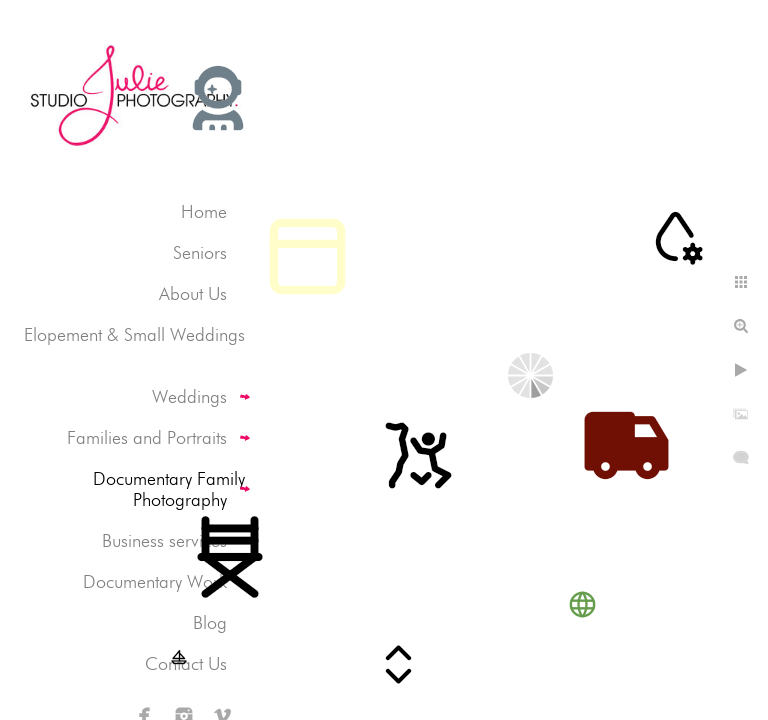  What do you see at coordinates (230, 557) in the screenshot?
I see `access director or filmmaker tools` at bounding box center [230, 557].